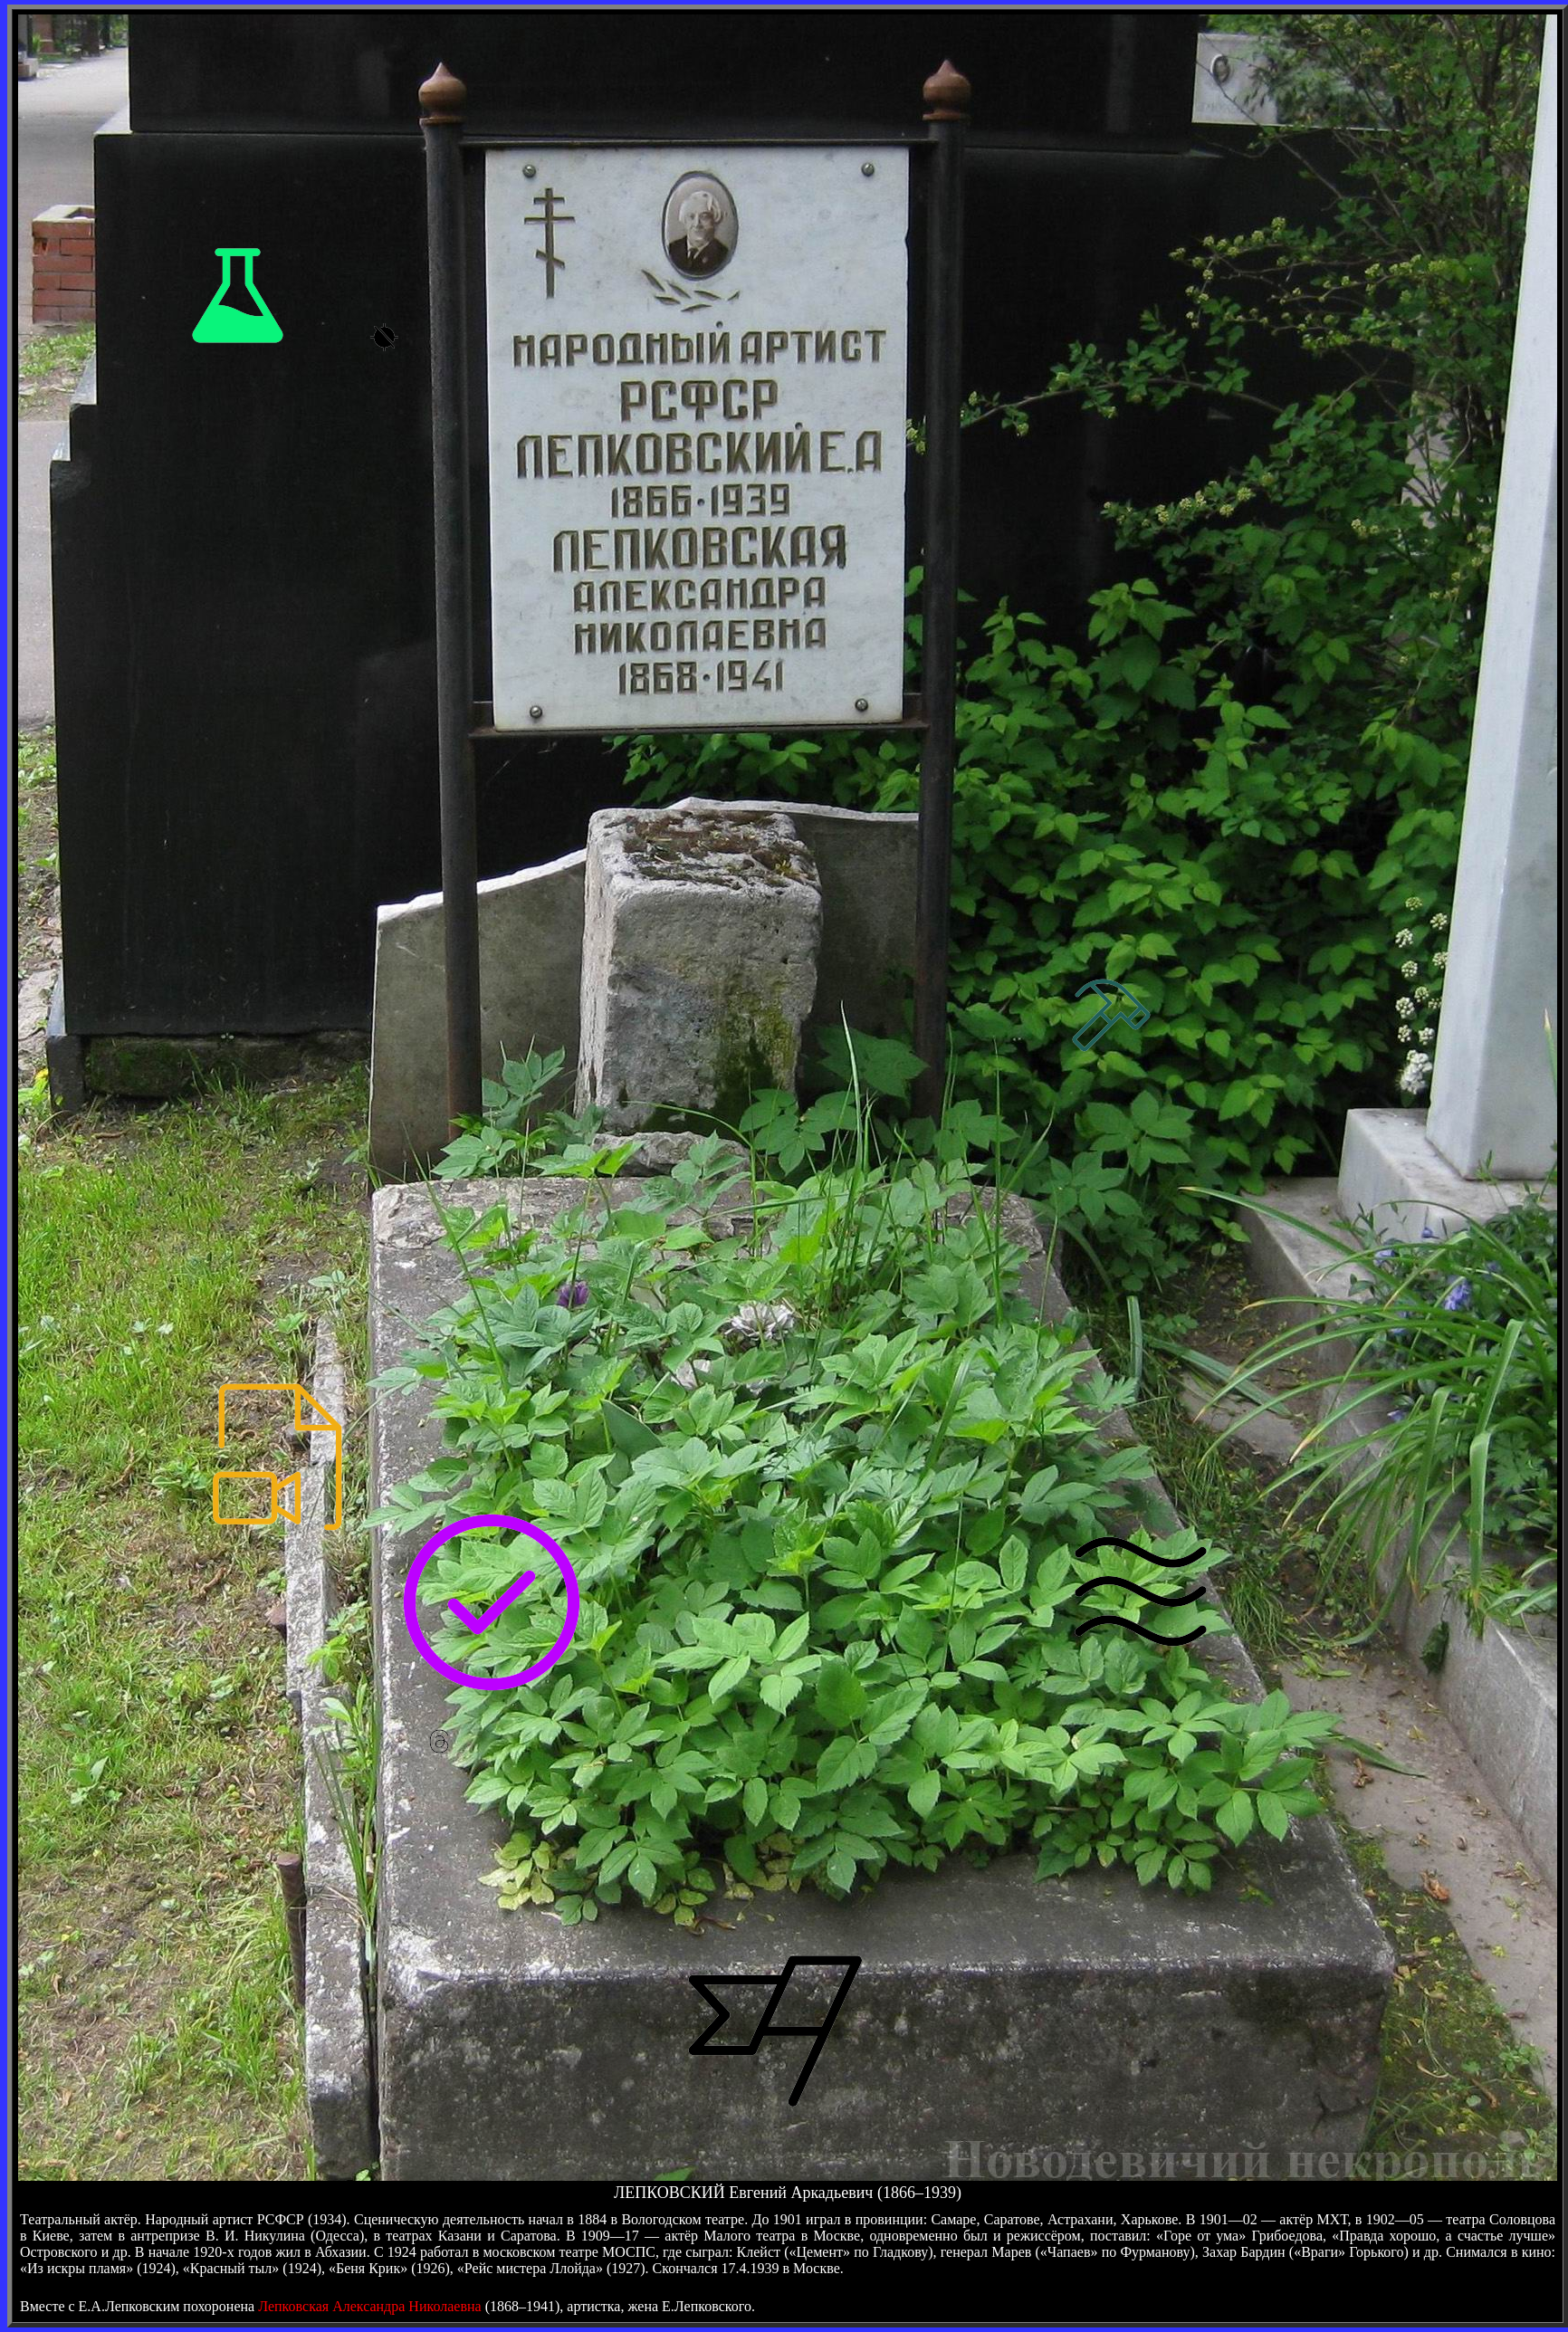  What do you see at coordinates (492, 1602) in the screenshot?
I see `indicates successful completion of an action` at bounding box center [492, 1602].